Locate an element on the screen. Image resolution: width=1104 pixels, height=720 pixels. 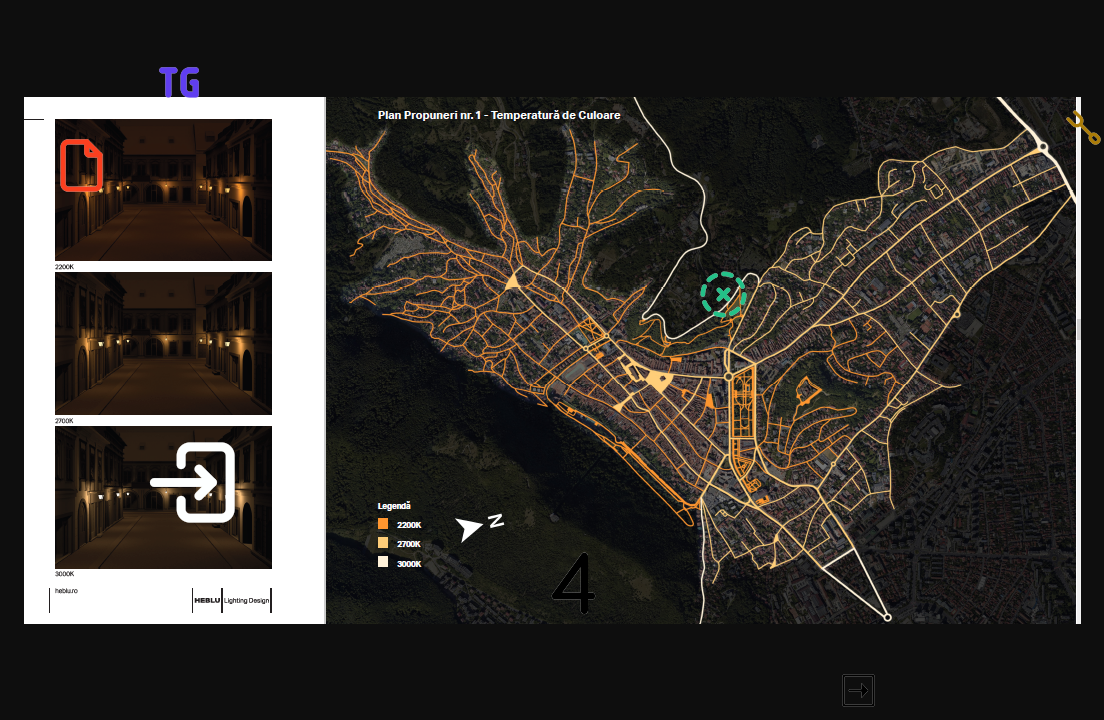
cancel a pending or in-progress action is located at coordinates (723, 294).